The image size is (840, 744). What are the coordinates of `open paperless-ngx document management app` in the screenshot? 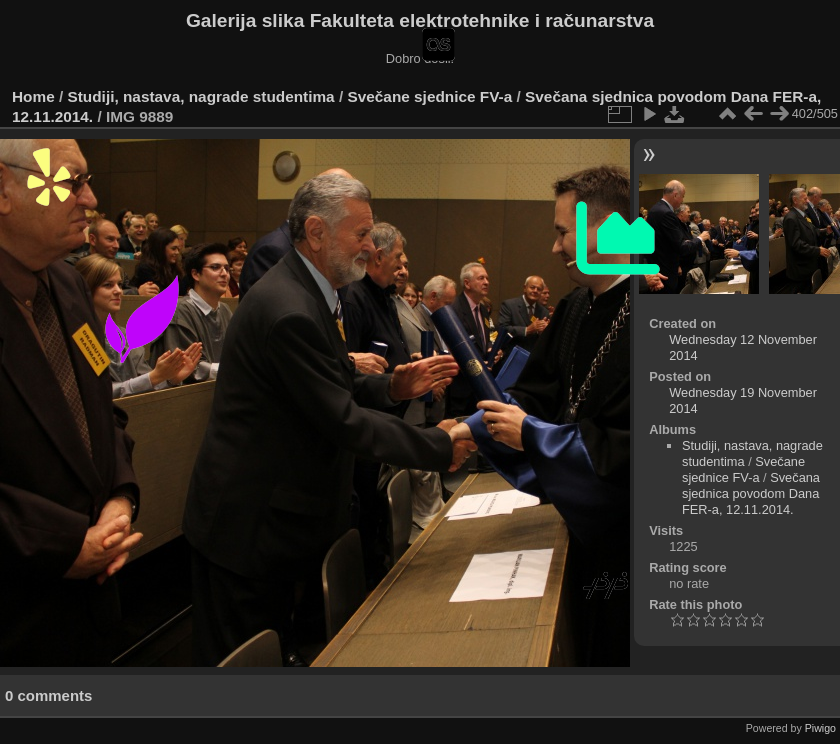 It's located at (142, 319).